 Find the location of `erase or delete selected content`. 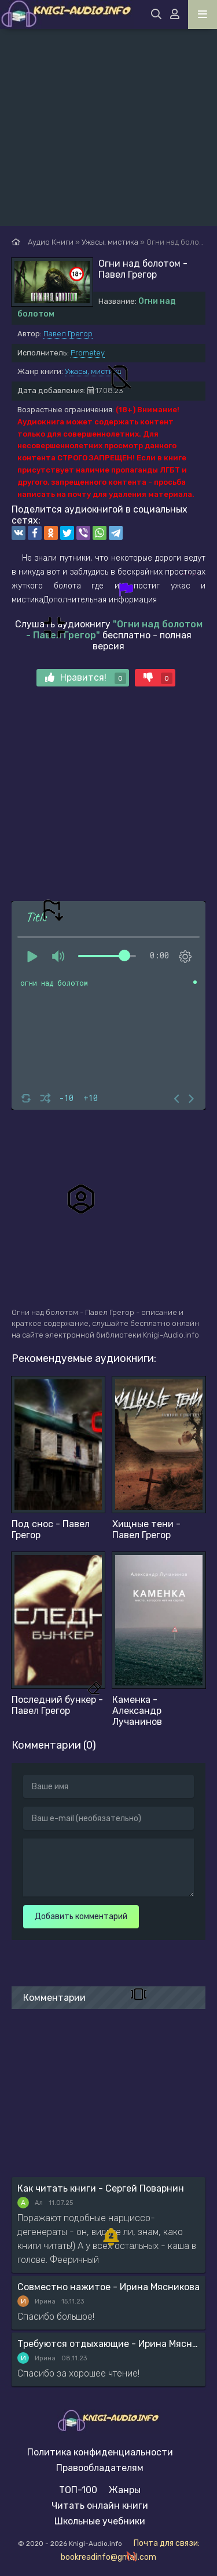

erase or delete selected content is located at coordinates (94, 1688).